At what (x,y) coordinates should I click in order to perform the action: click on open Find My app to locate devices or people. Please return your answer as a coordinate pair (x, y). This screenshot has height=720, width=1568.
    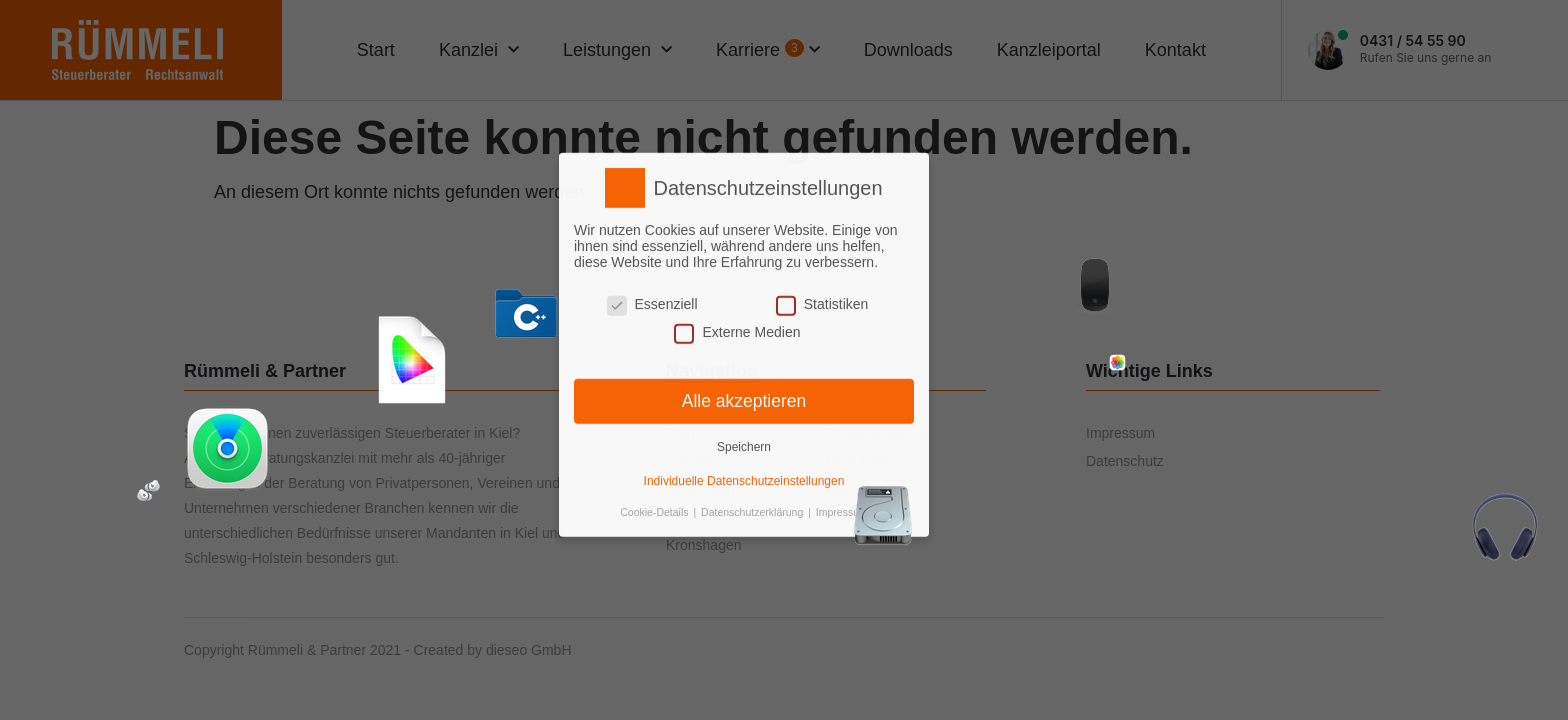
    Looking at the image, I should click on (227, 448).